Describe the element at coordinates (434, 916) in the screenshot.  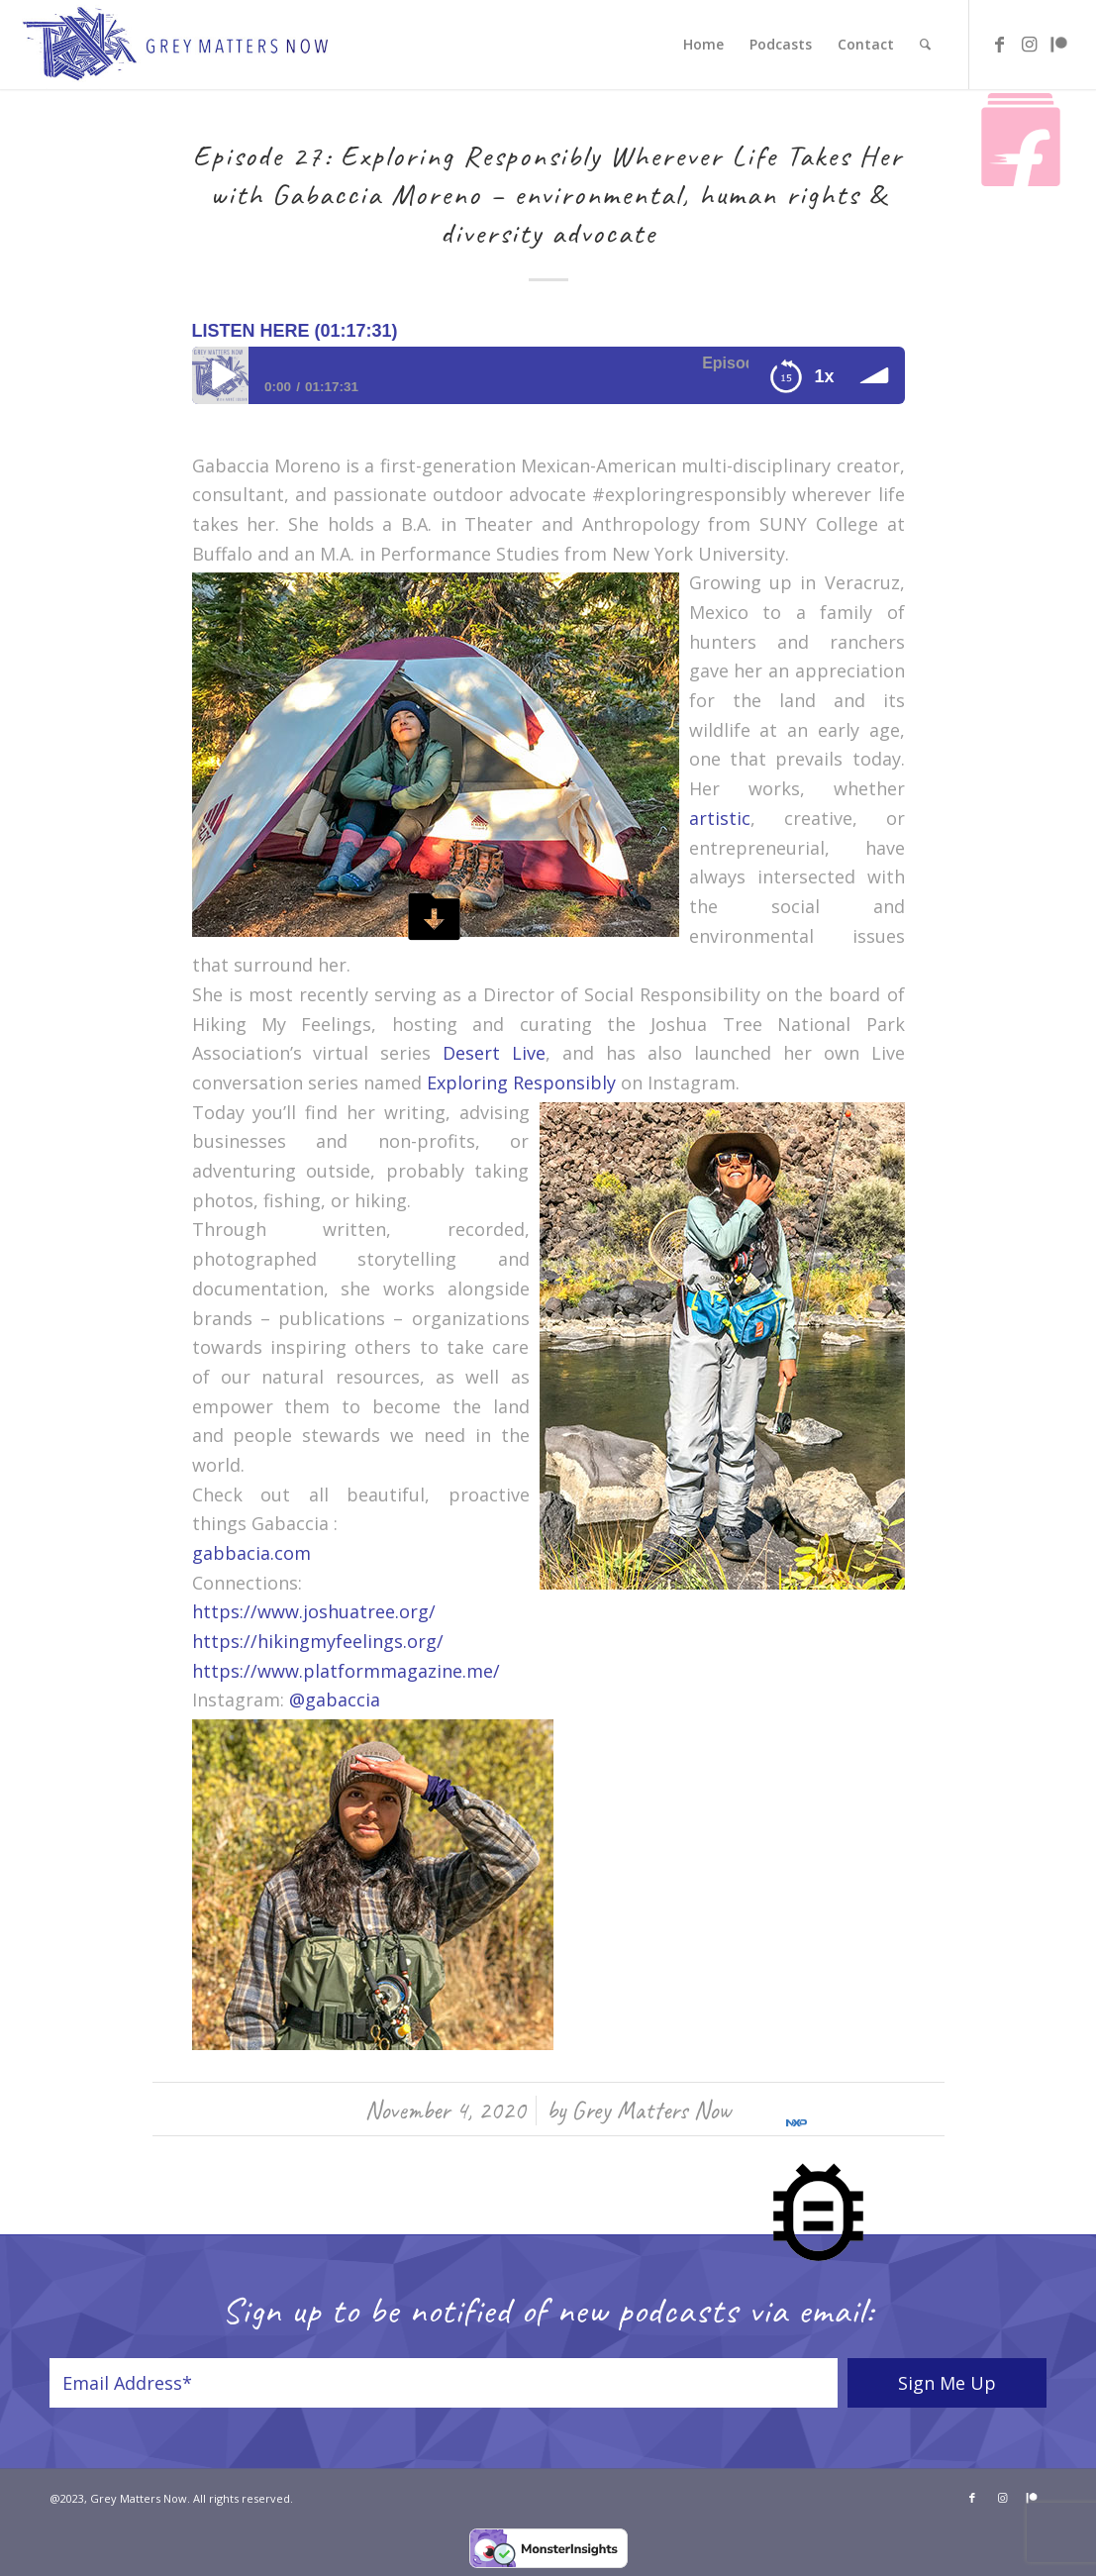
I see `download a folder or its contents` at that location.